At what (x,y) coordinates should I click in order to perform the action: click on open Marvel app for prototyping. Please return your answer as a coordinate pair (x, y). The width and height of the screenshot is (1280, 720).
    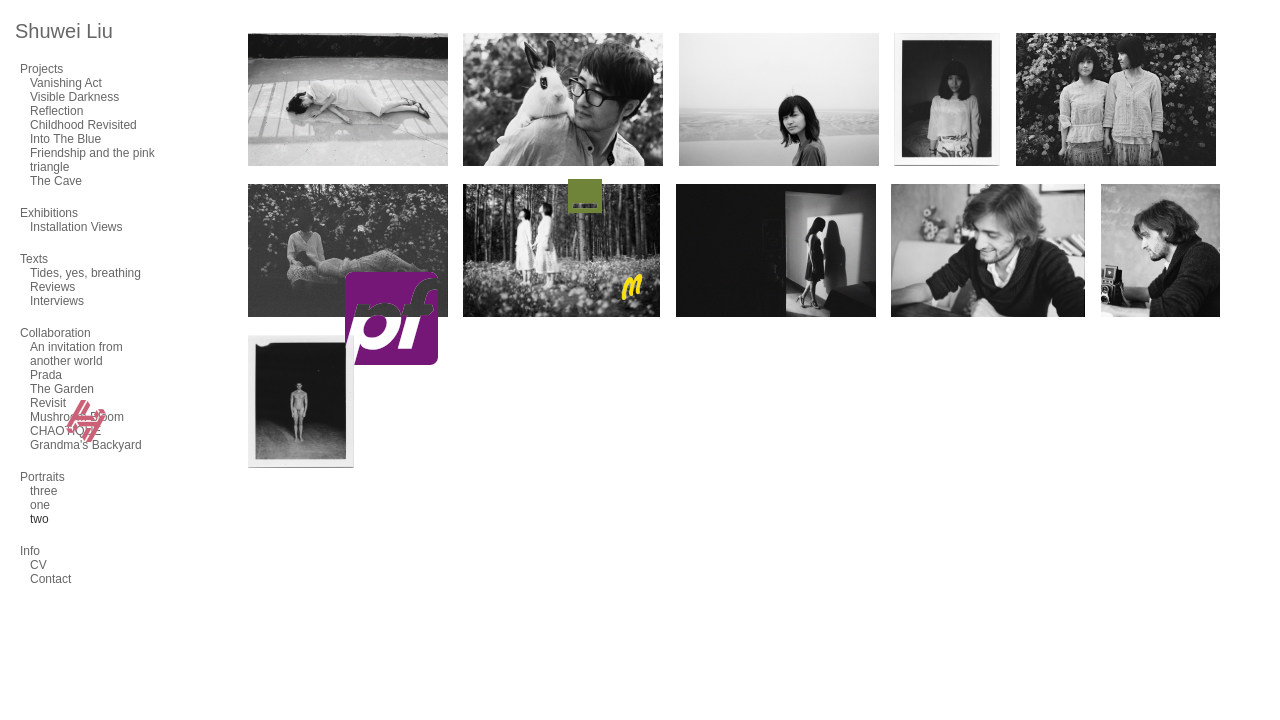
    Looking at the image, I should click on (632, 287).